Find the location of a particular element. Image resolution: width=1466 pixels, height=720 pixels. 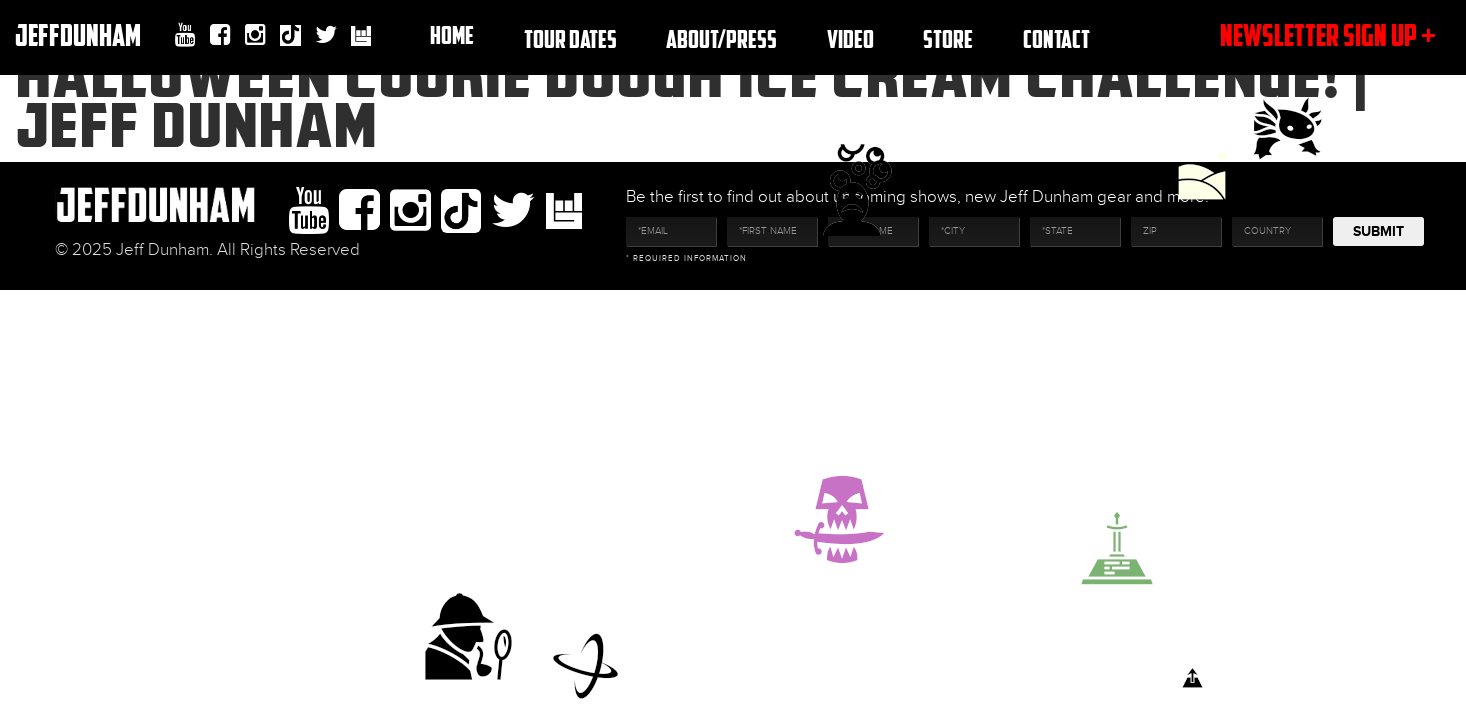

play a card from your hand is located at coordinates (1192, 677).